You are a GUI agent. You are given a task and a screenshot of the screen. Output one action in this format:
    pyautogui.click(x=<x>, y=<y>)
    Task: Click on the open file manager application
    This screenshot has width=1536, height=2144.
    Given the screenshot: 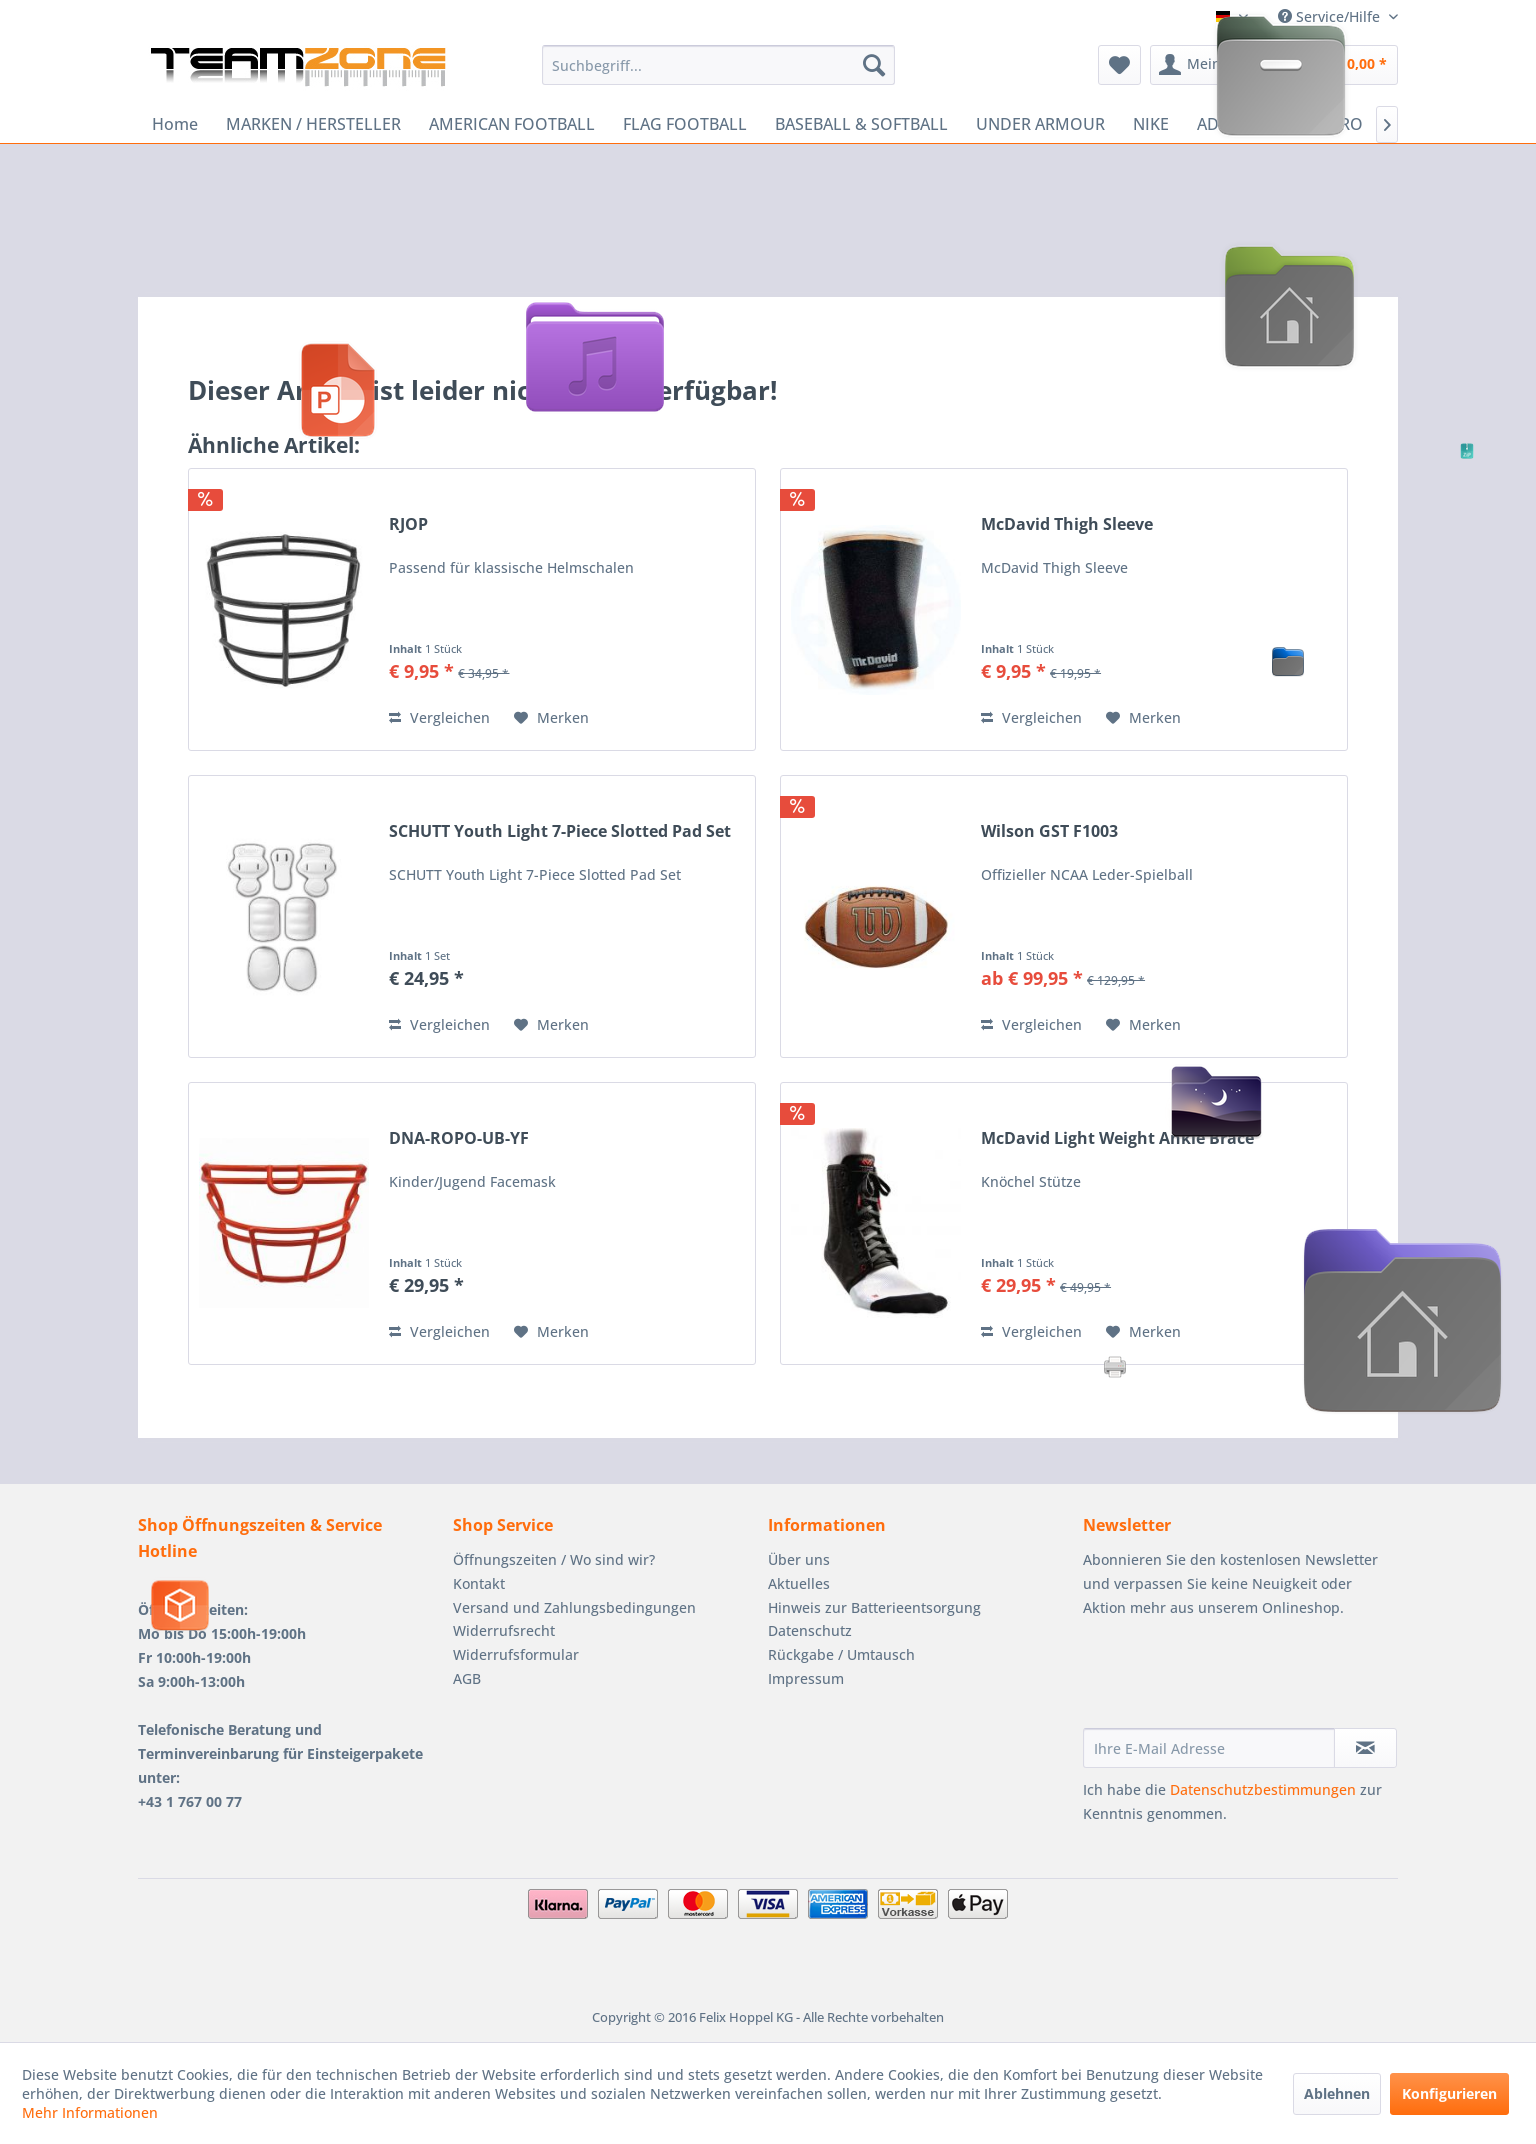 What is the action you would take?
    pyautogui.click(x=1281, y=76)
    